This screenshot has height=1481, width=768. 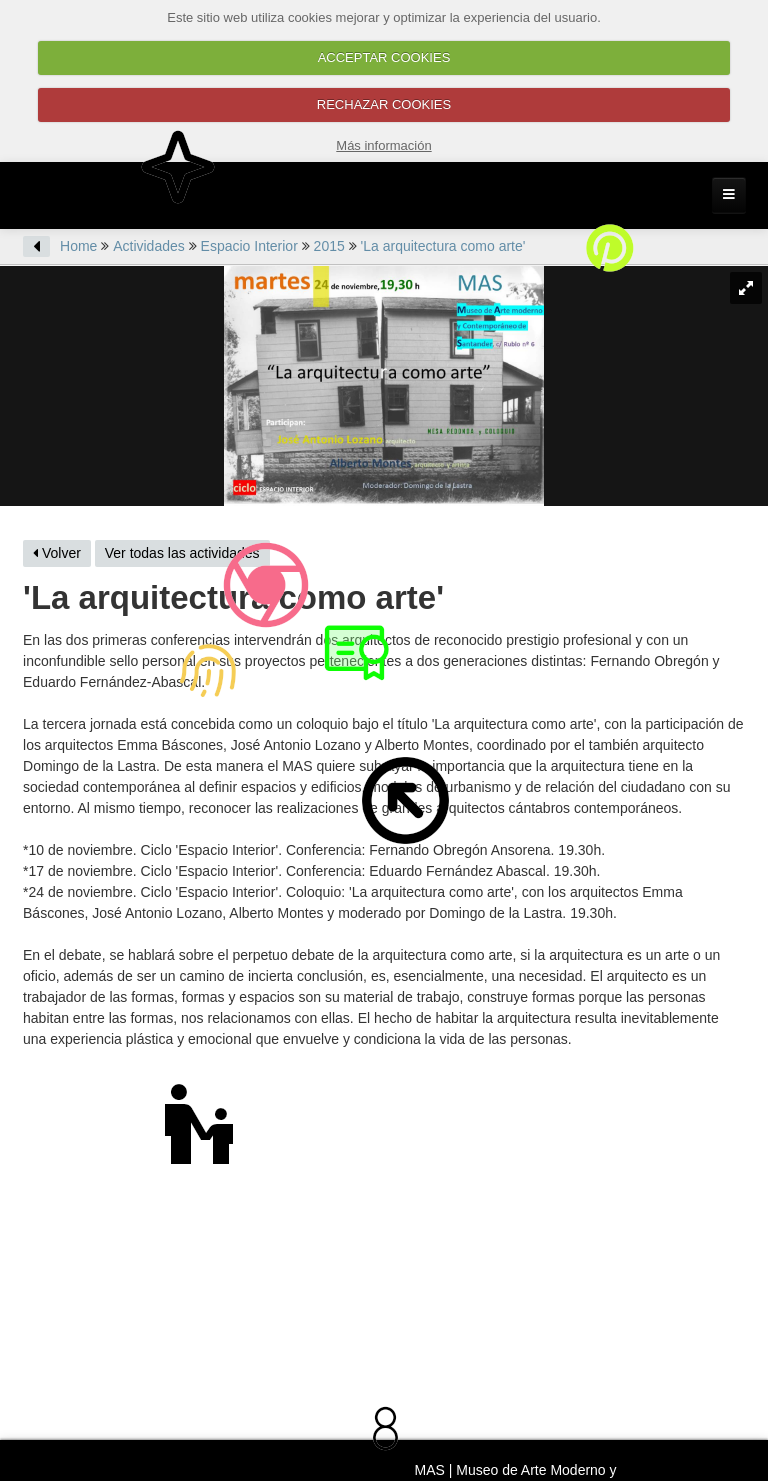 I want to click on indicates the number eight in a list or sequence, so click(x=385, y=1428).